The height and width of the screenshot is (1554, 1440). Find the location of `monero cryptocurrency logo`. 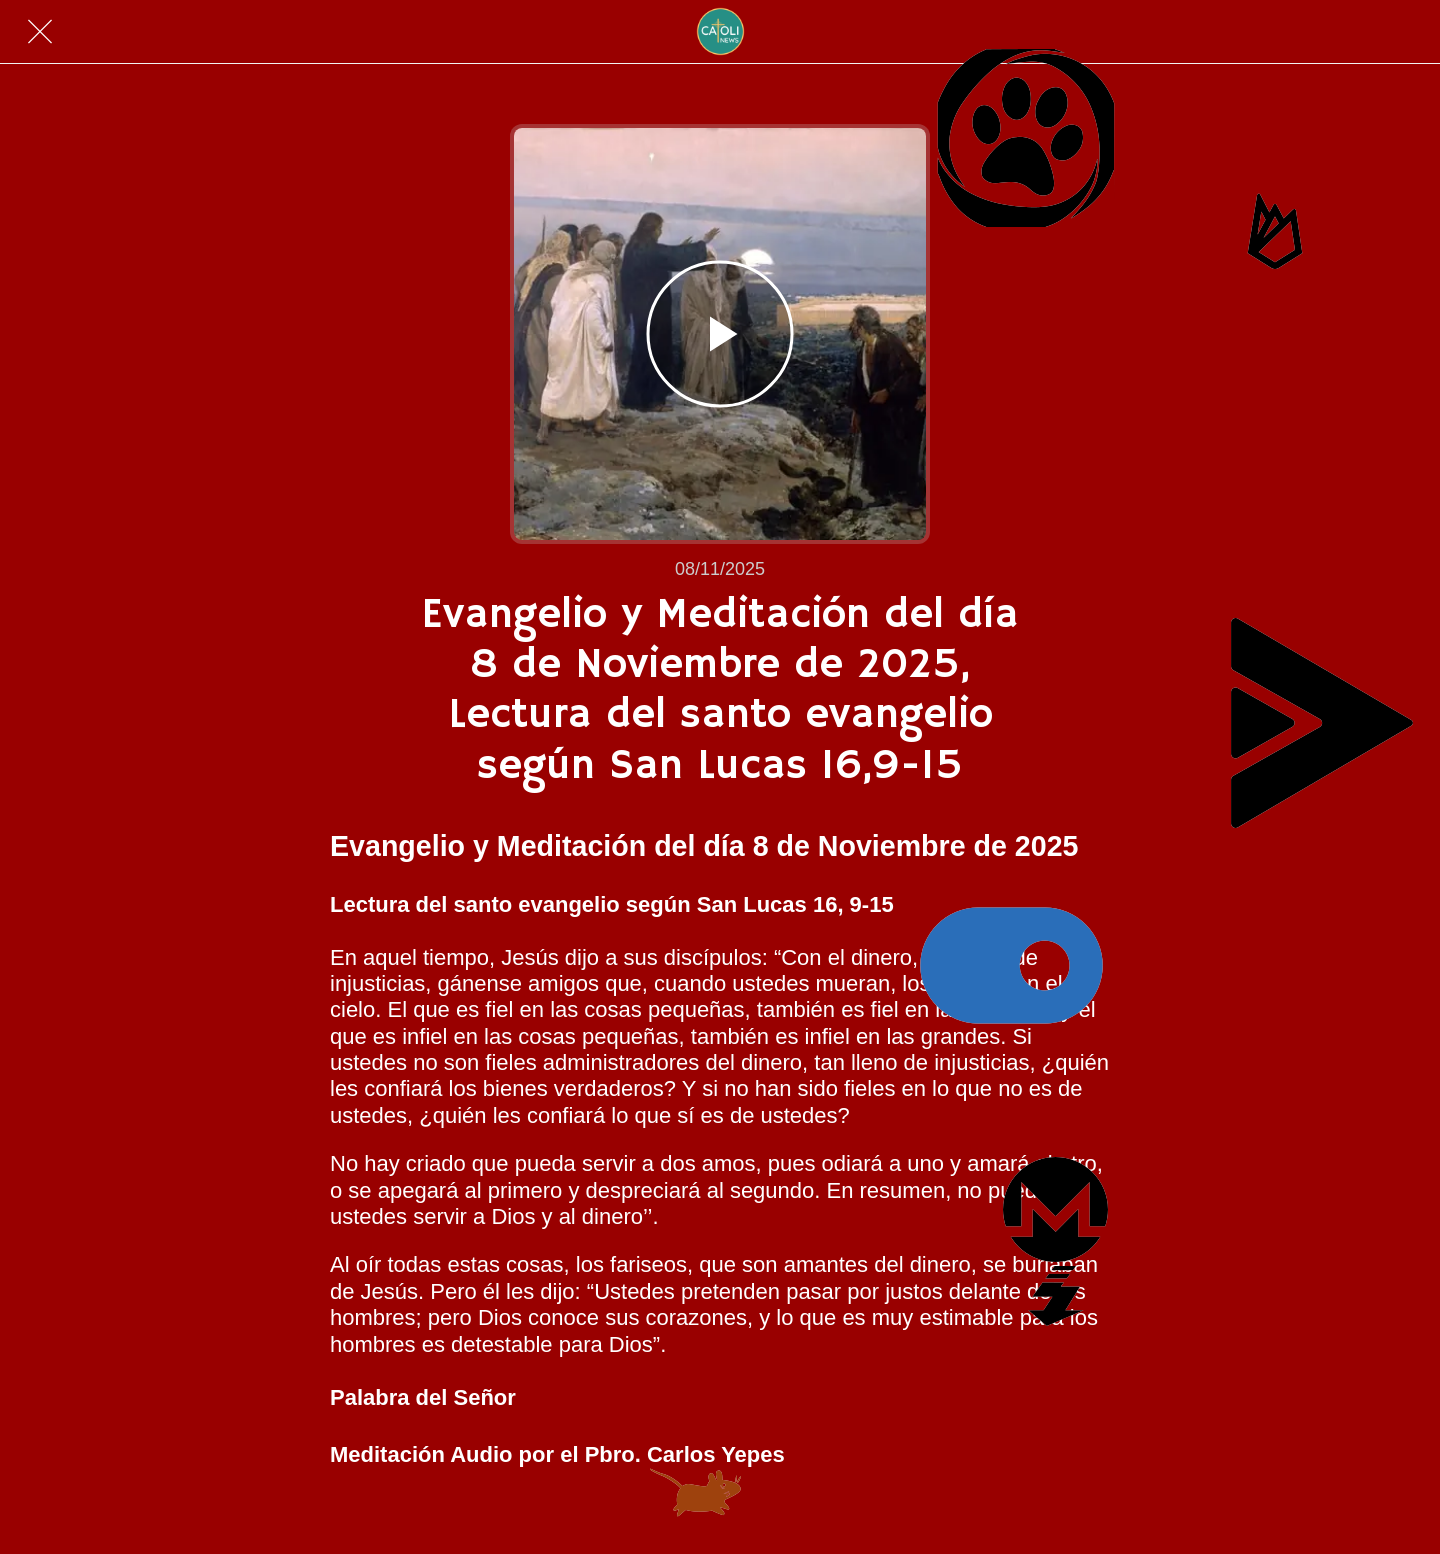

monero cryptocurrency logo is located at coordinates (1055, 1209).